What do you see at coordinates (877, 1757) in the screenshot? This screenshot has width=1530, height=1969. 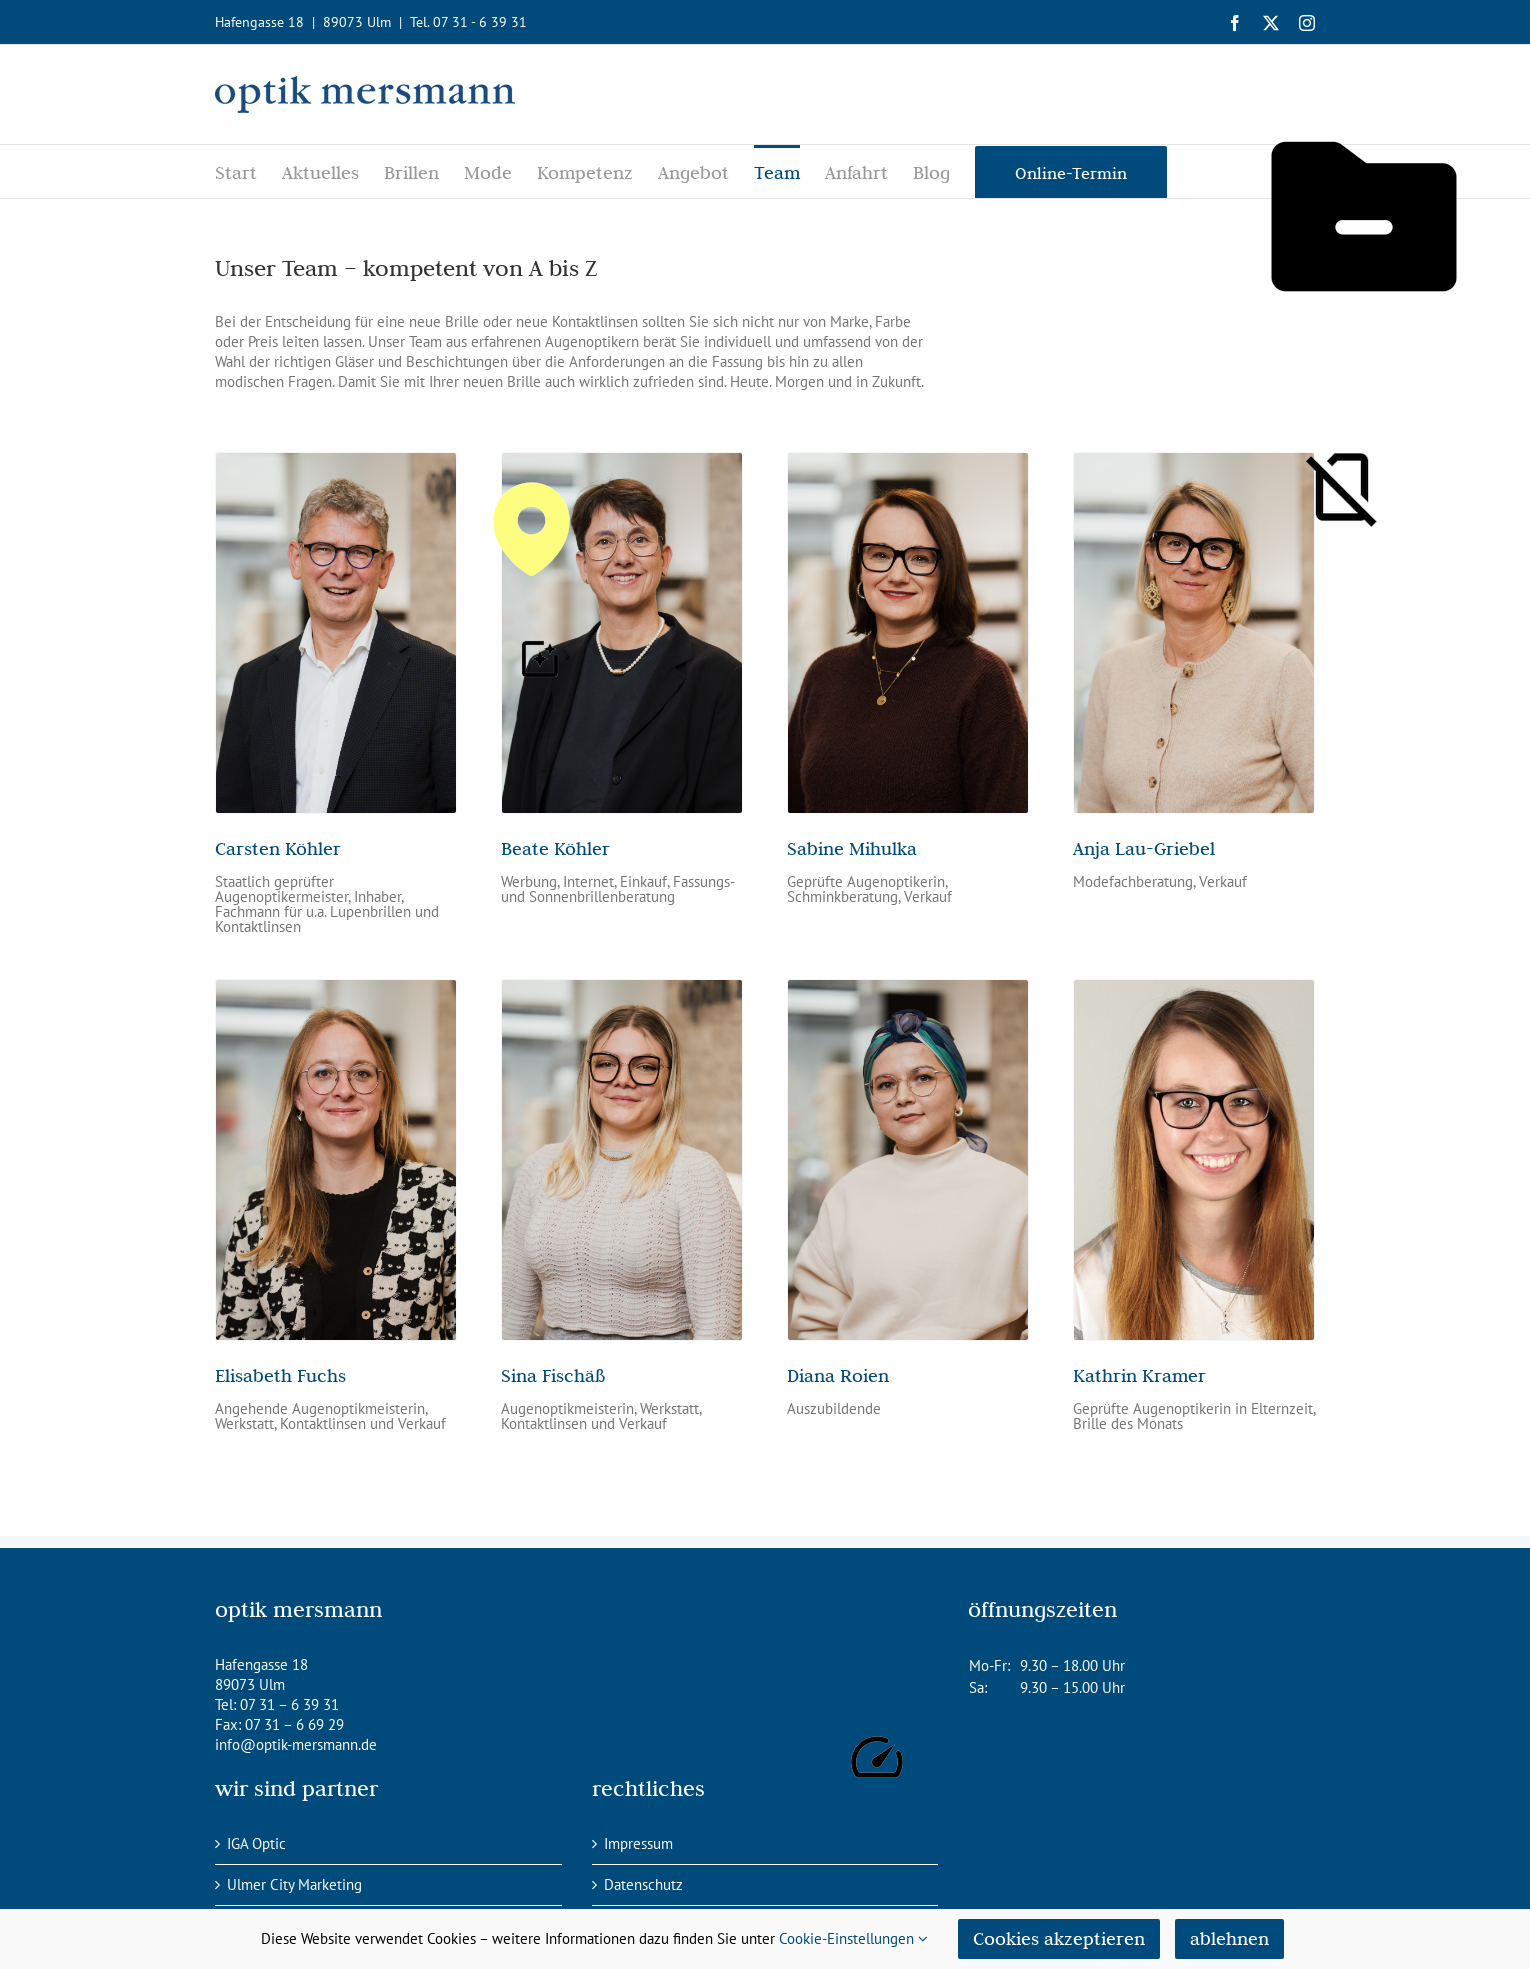 I see `adjust playback speed settings` at bounding box center [877, 1757].